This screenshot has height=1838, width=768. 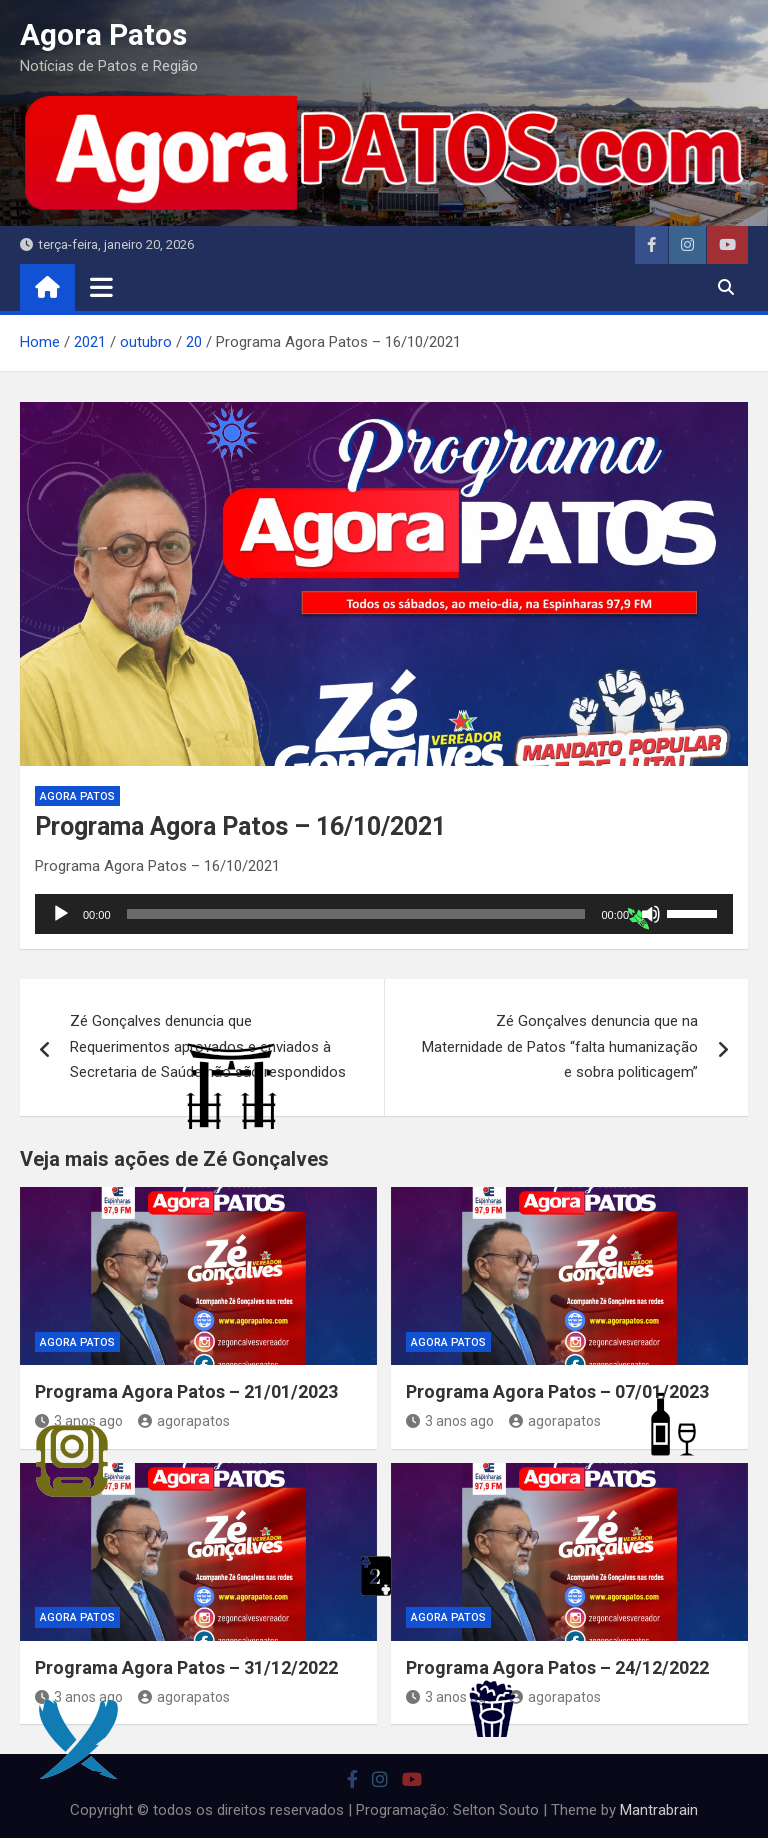 What do you see at coordinates (78, 1739) in the screenshot?
I see `ivory tusks item or resource in a game` at bounding box center [78, 1739].